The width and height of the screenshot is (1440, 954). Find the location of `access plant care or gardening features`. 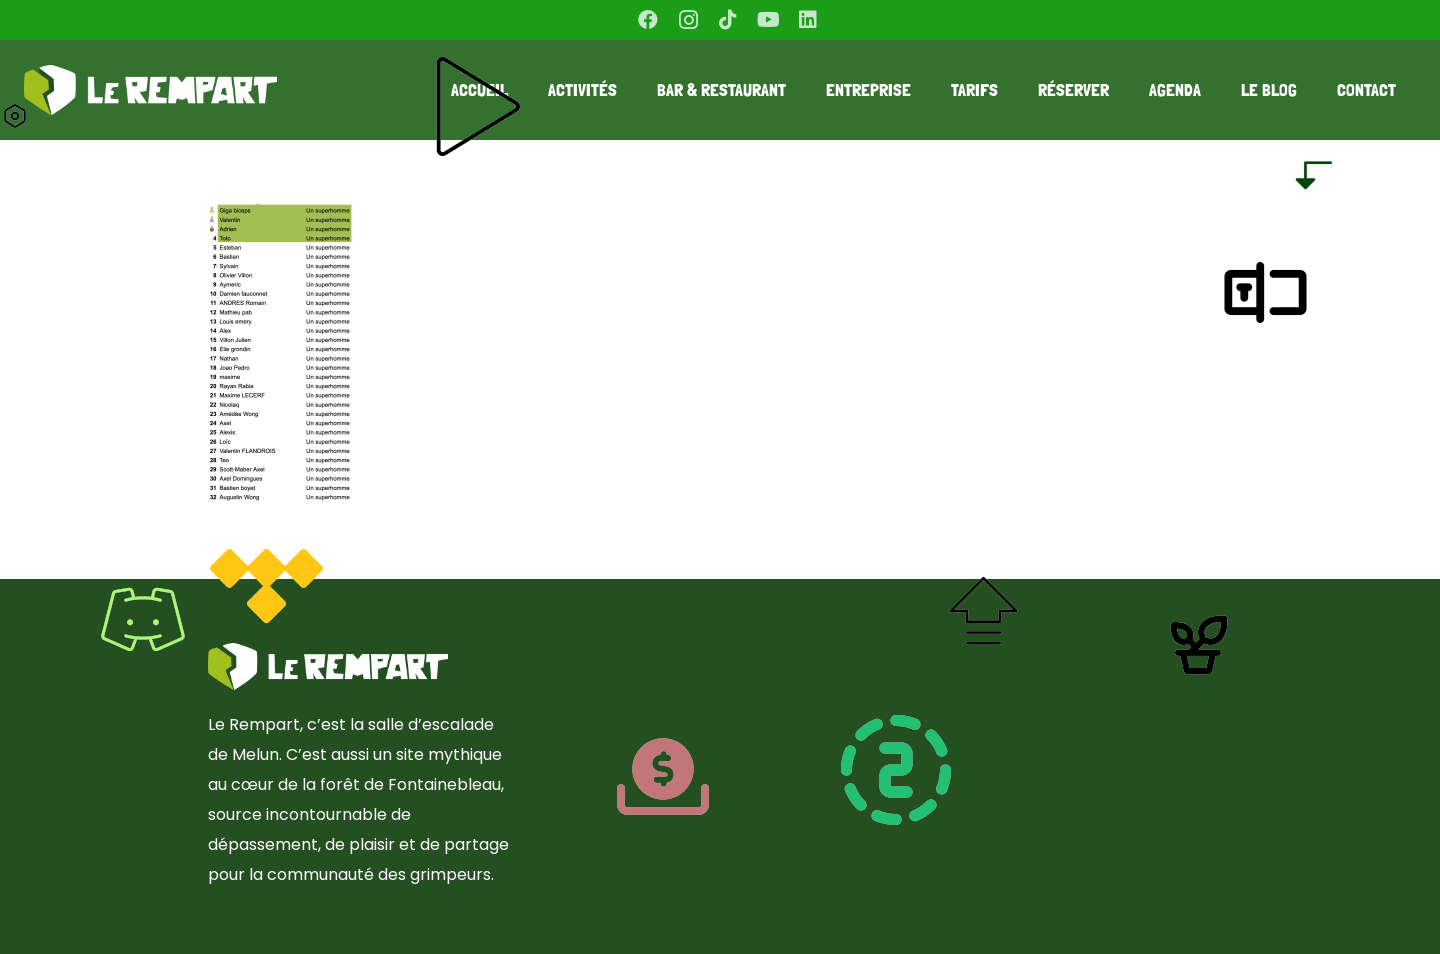

access plant care or gardening features is located at coordinates (1198, 645).